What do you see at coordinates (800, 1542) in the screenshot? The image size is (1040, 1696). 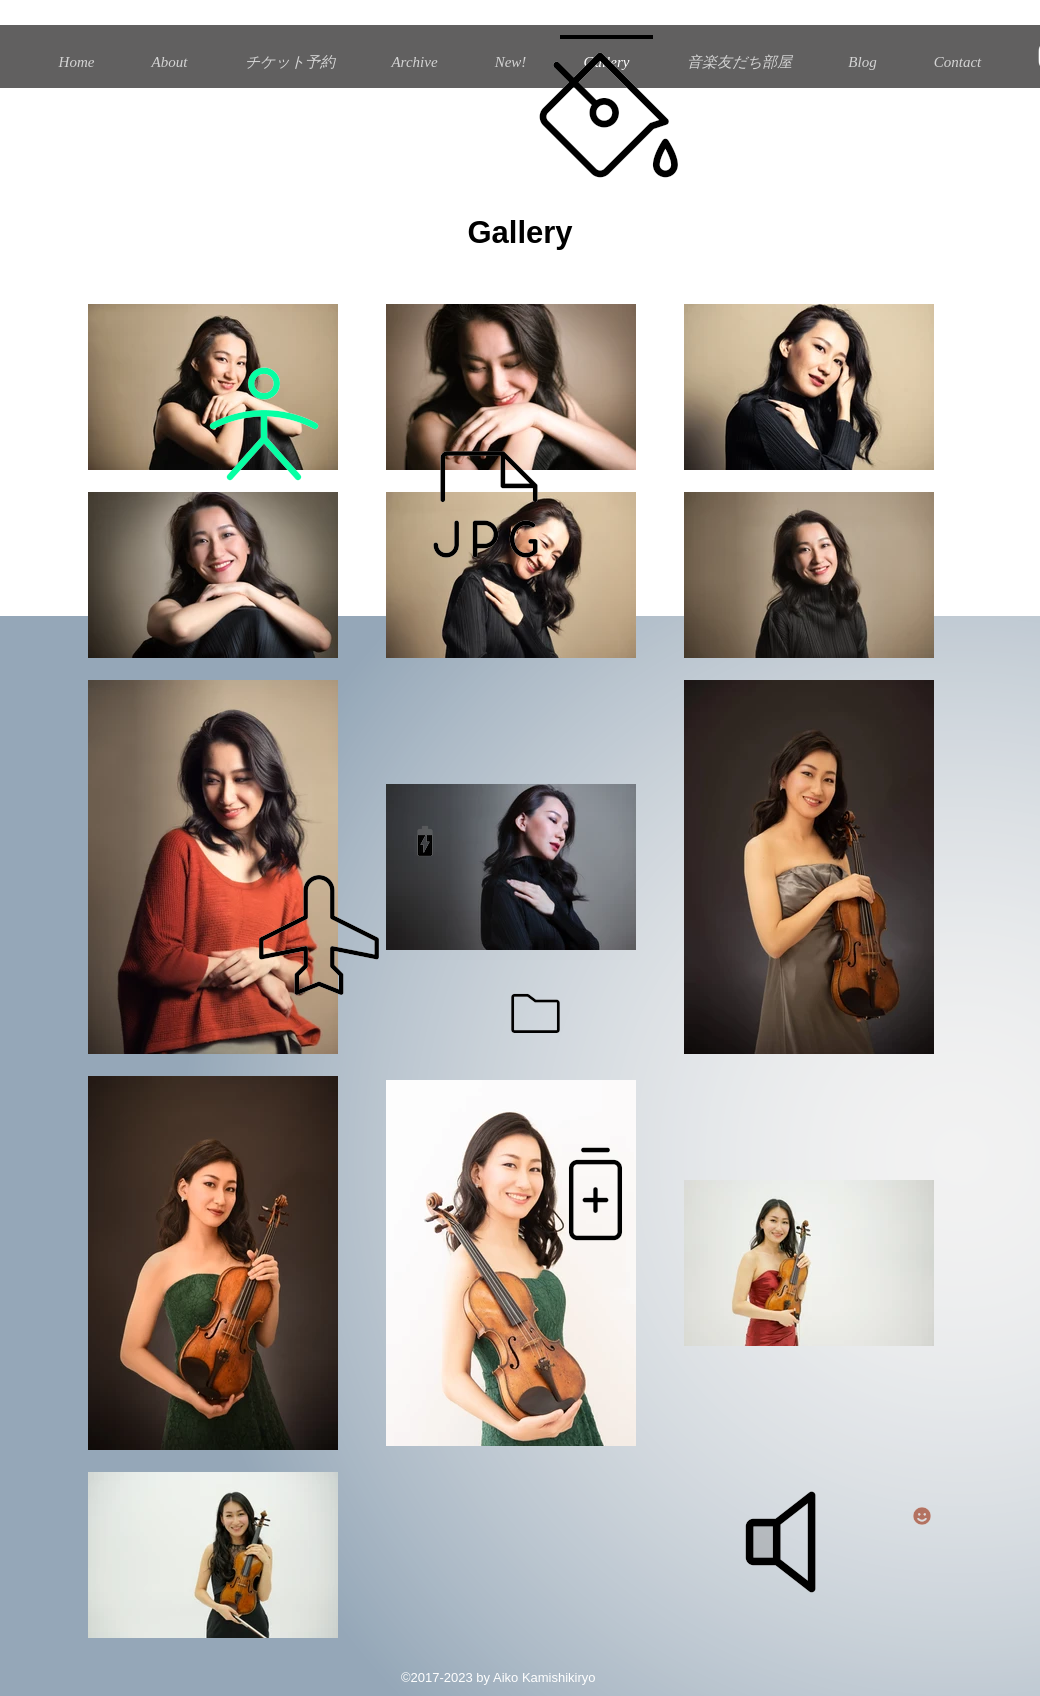 I see `speaker with no audio output` at bounding box center [800, 1542].